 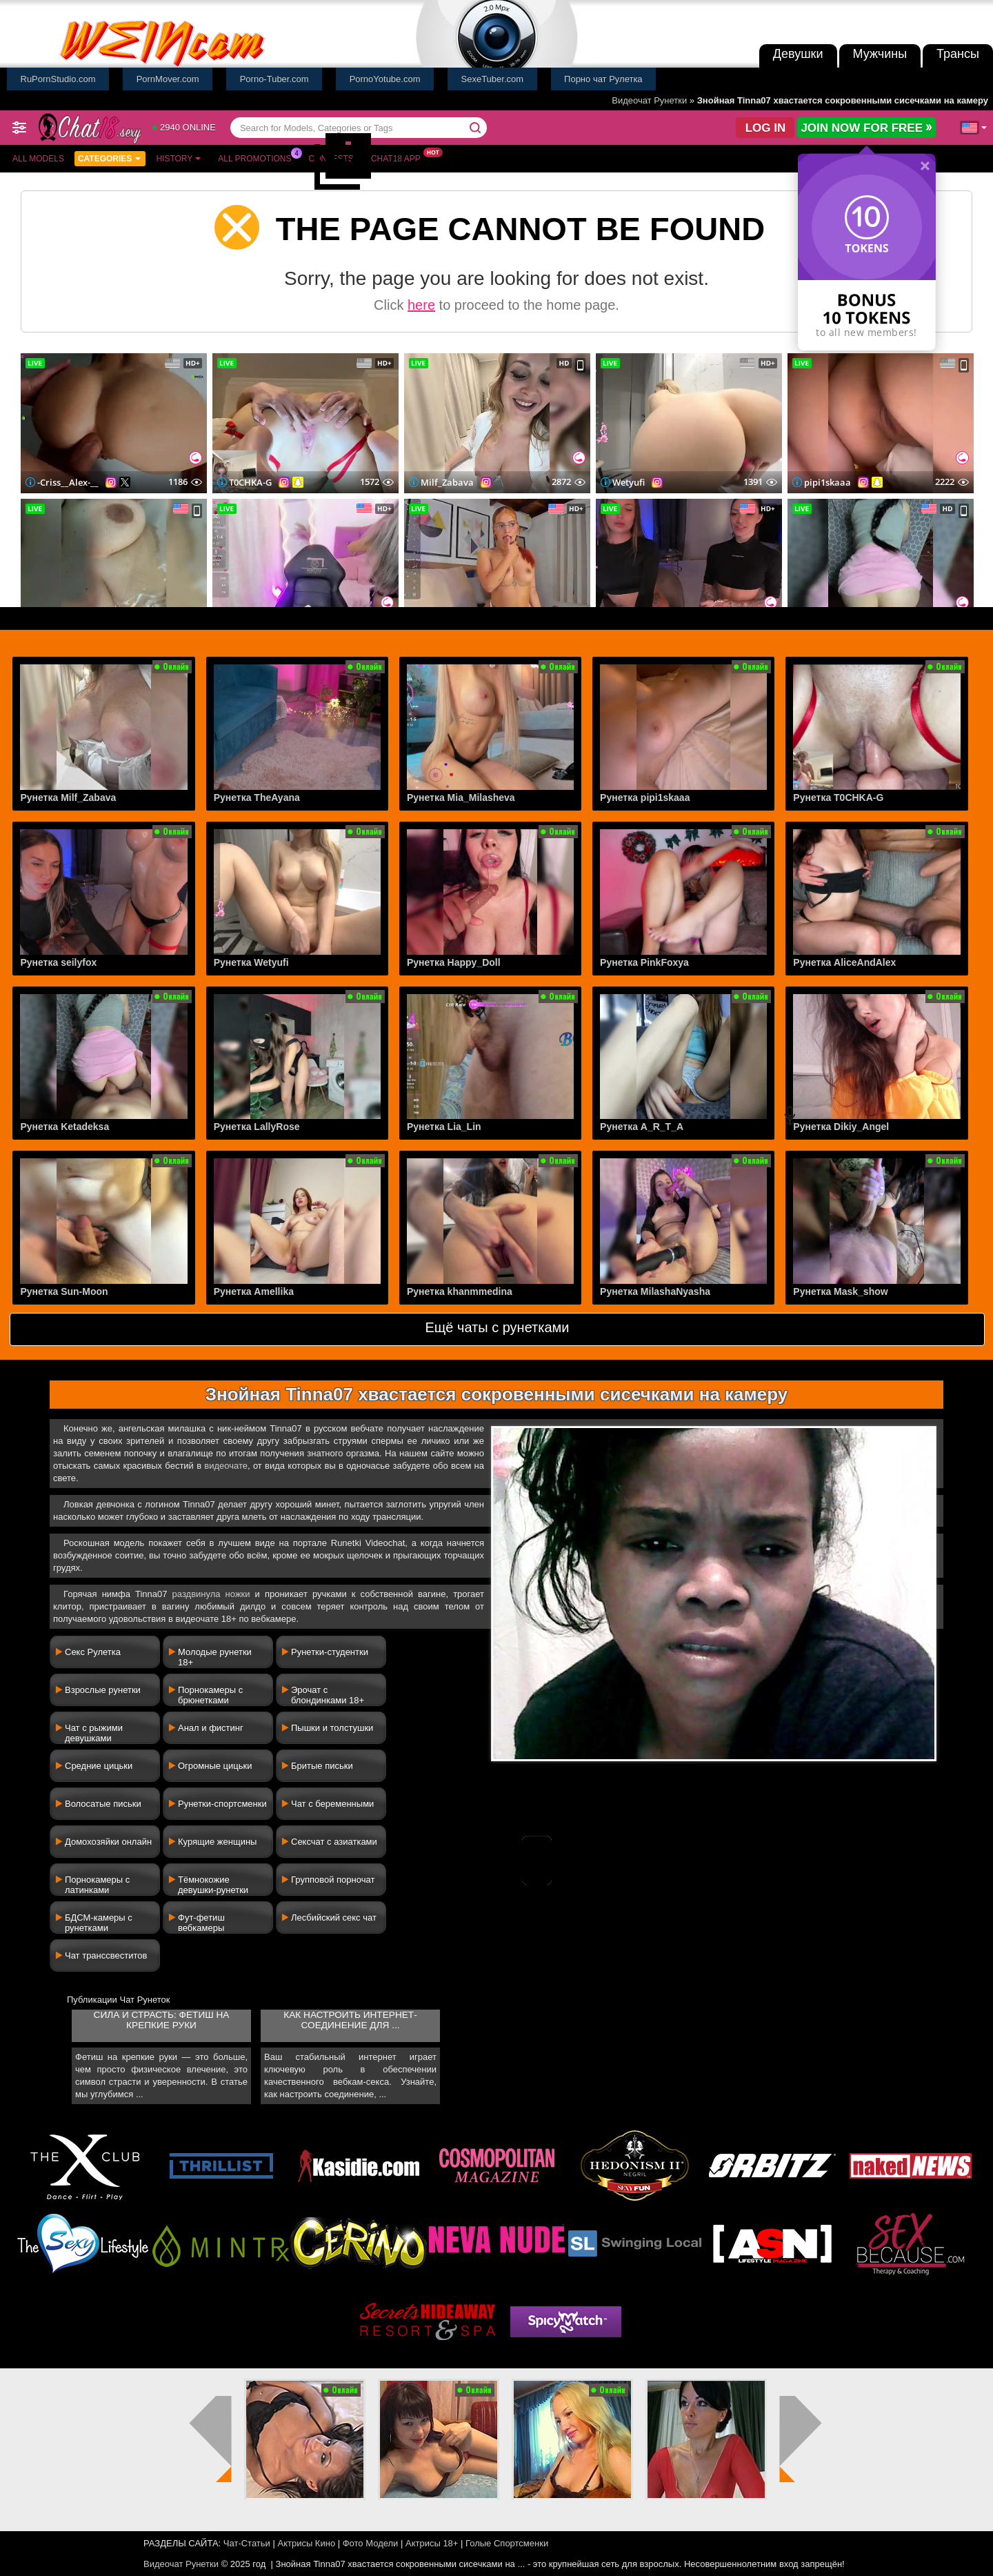 What do you see at coordinates (536, 1865) in the screenshot?
I see `access mobile device settings` at bounding box center [536, 1865].